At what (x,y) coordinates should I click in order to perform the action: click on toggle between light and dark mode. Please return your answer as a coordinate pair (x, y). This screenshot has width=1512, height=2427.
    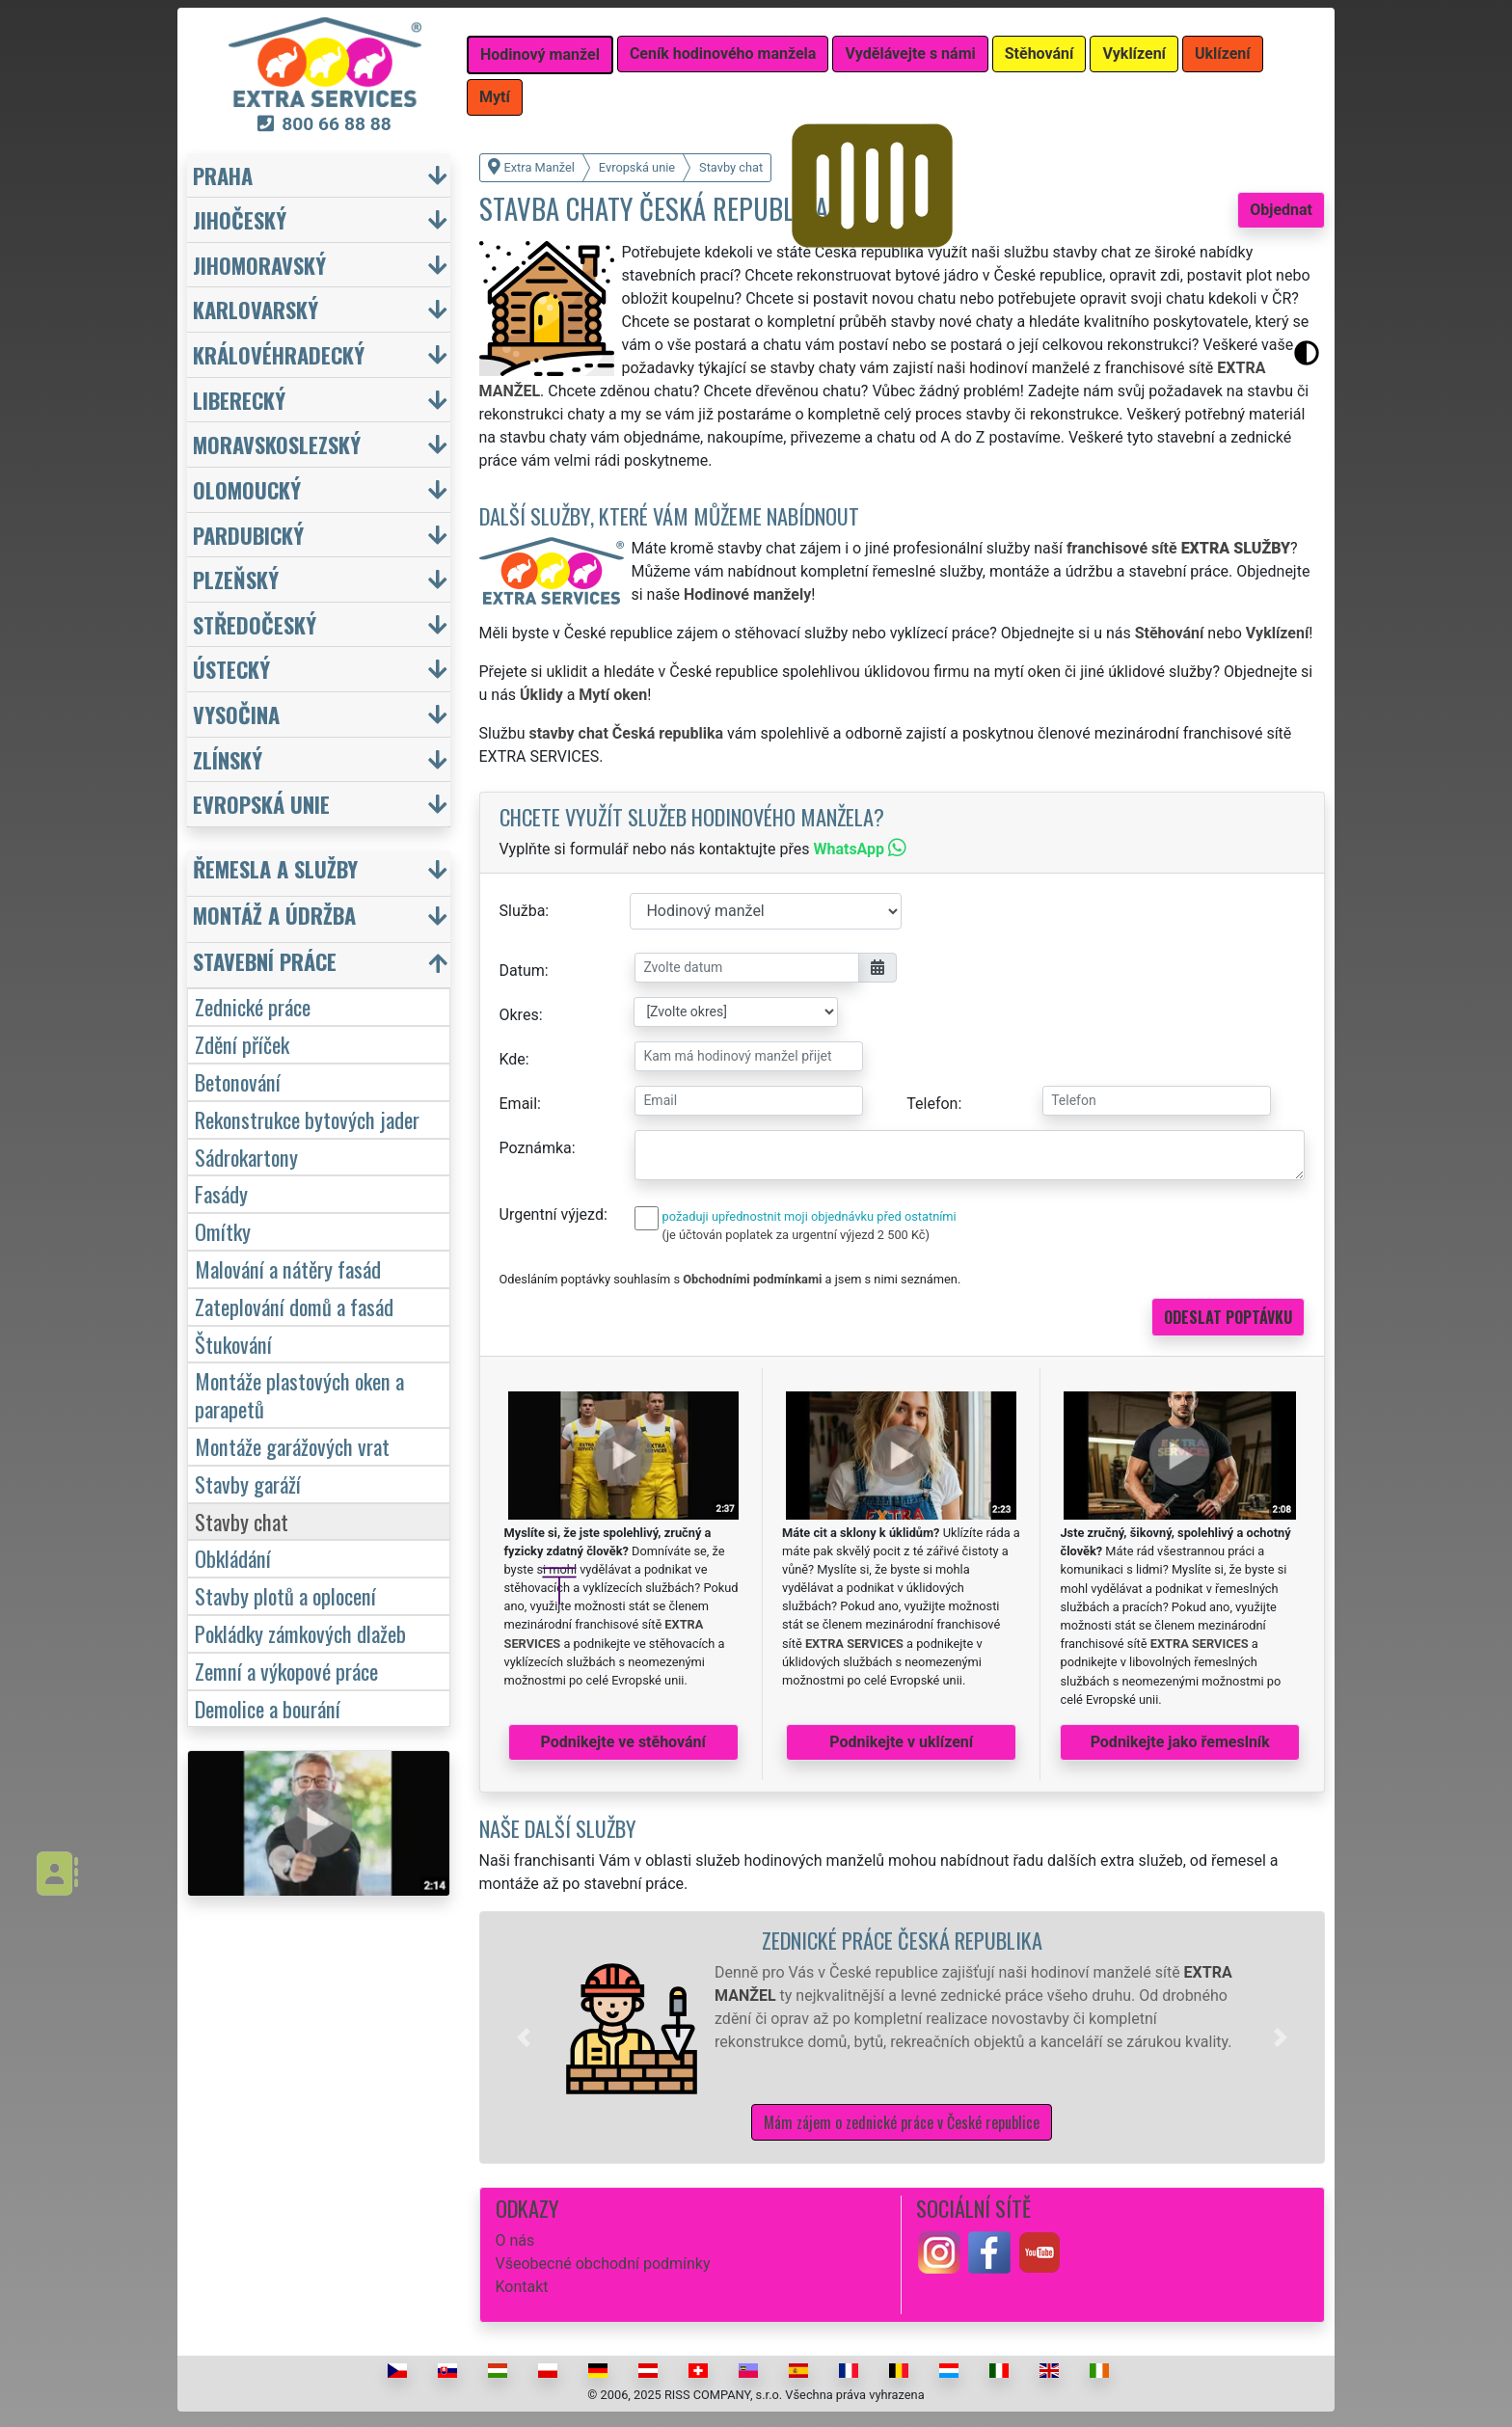
    Looking at the image, I should click on (1307, 353).